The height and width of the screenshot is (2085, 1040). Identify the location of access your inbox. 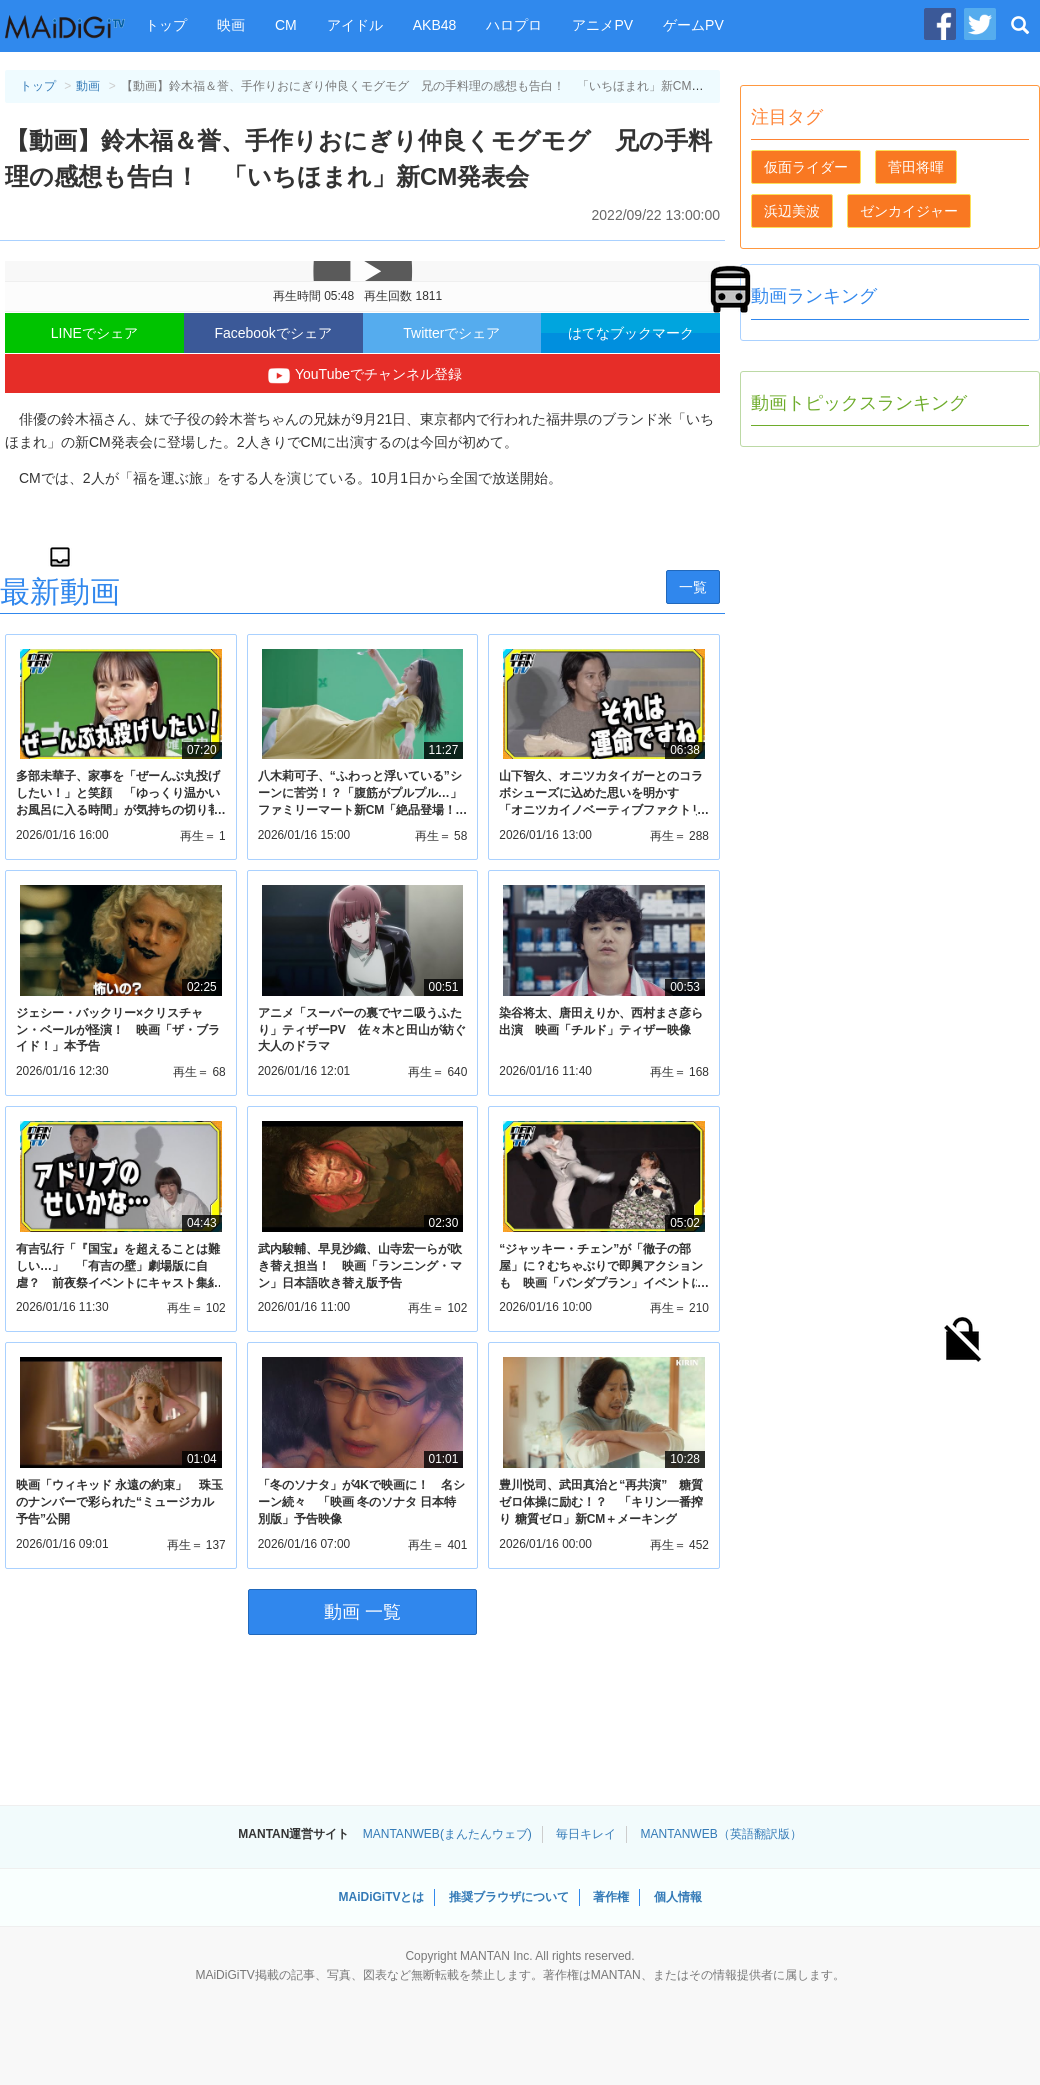
(60, 557).